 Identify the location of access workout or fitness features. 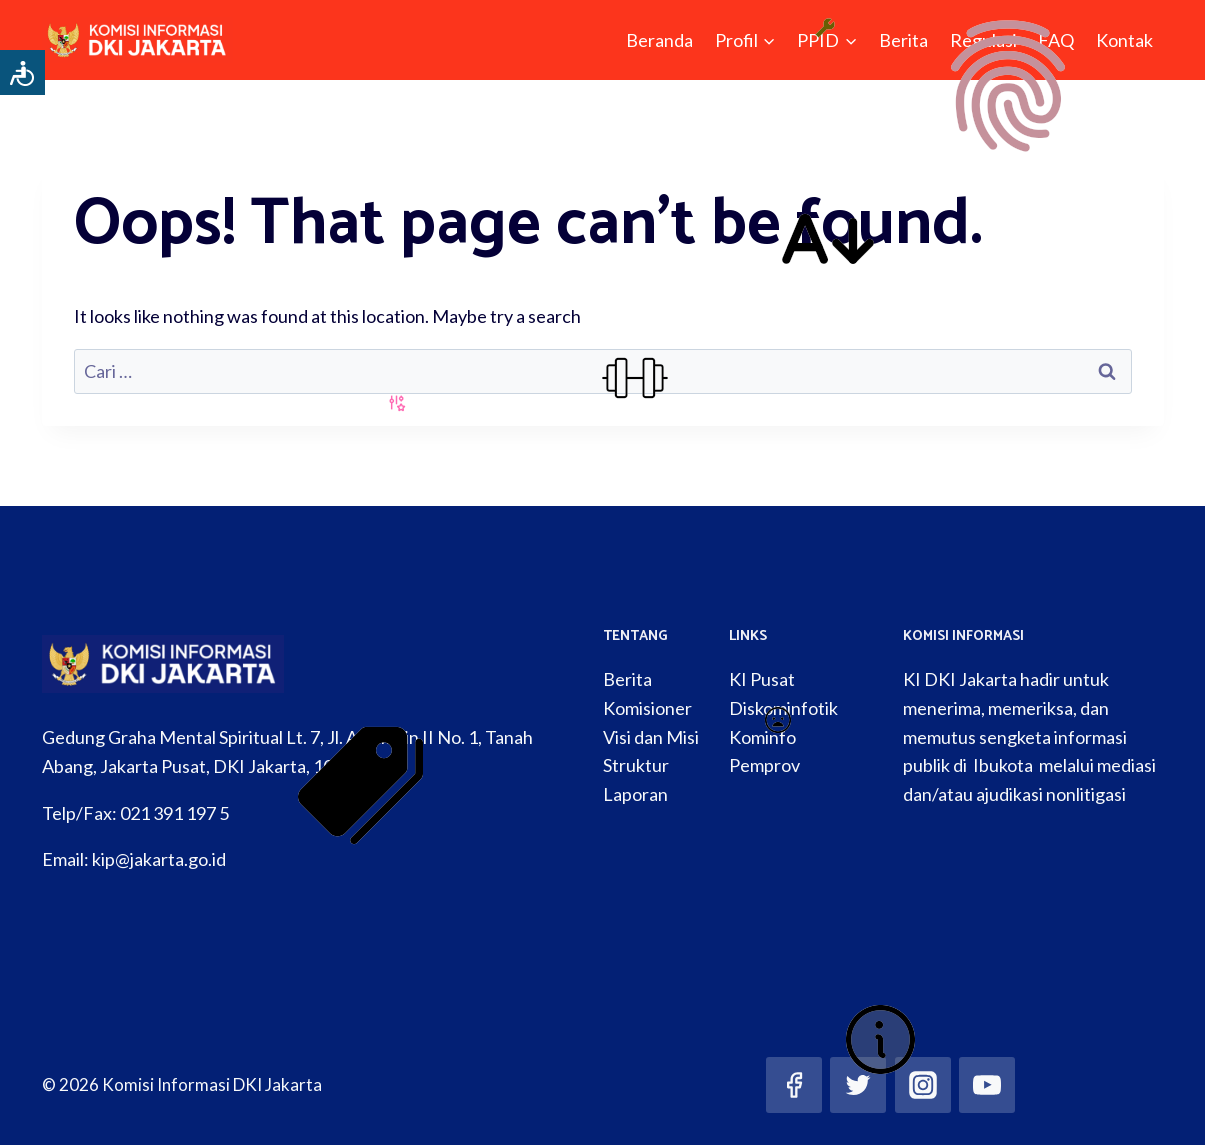
(635, 378).